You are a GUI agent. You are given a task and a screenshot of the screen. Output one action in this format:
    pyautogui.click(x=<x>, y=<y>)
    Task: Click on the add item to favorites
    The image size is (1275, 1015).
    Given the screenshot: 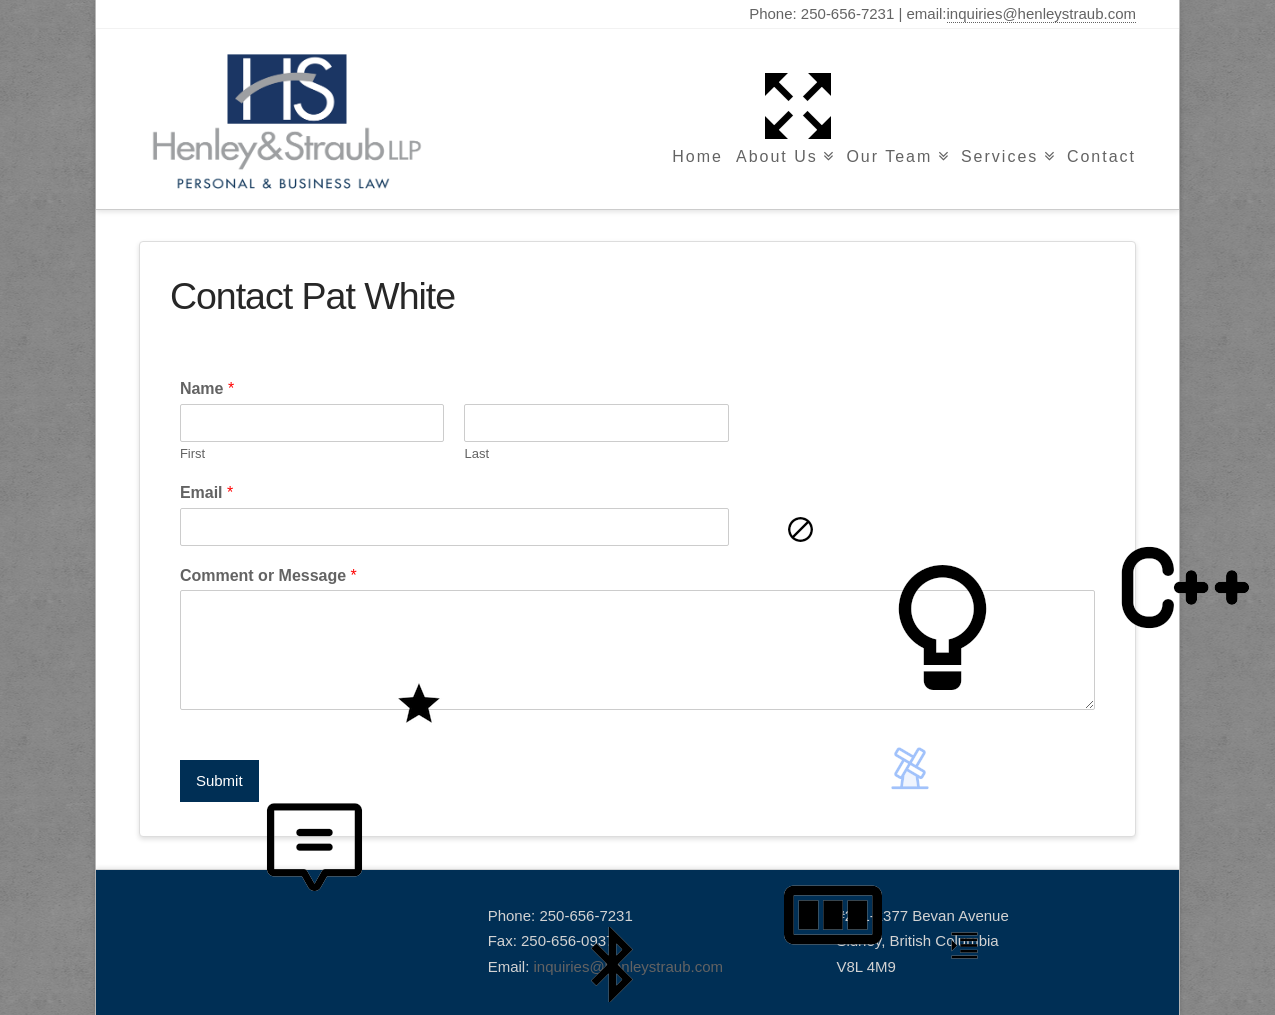 What is the action you would take?
    pyautogui.click(x=419, y=704)
    